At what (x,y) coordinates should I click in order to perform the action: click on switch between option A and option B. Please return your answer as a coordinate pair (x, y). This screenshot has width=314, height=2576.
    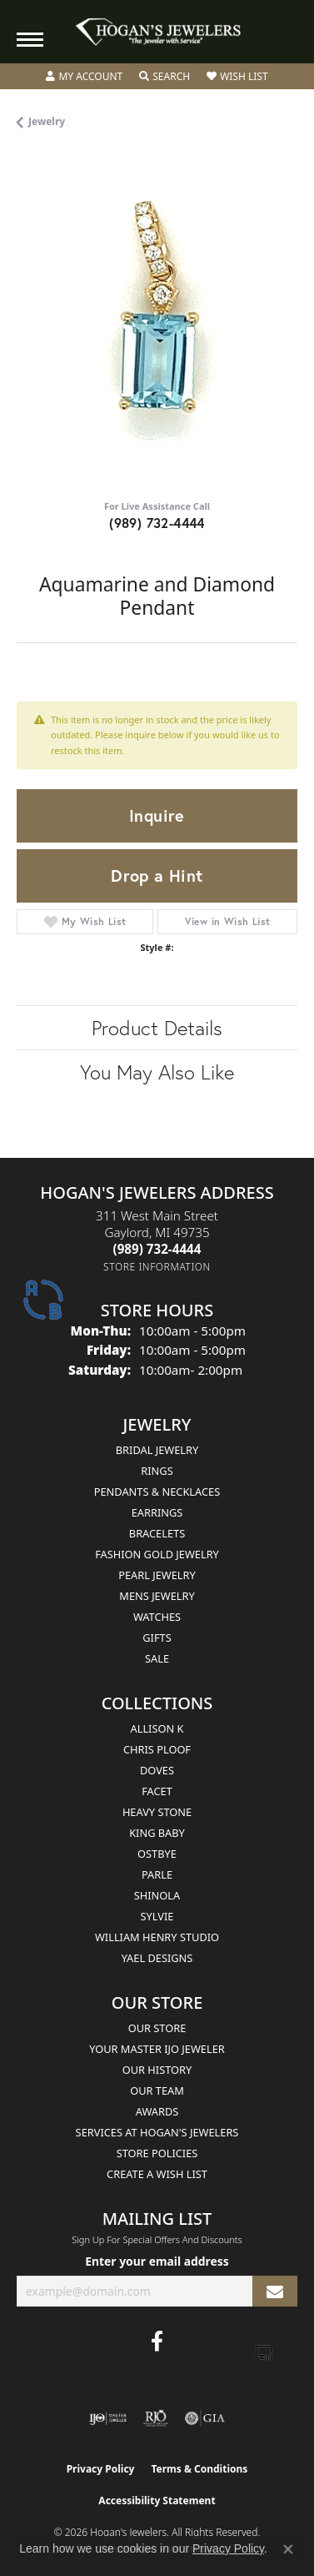
    Looking at the image, I should click on (43, 1300).